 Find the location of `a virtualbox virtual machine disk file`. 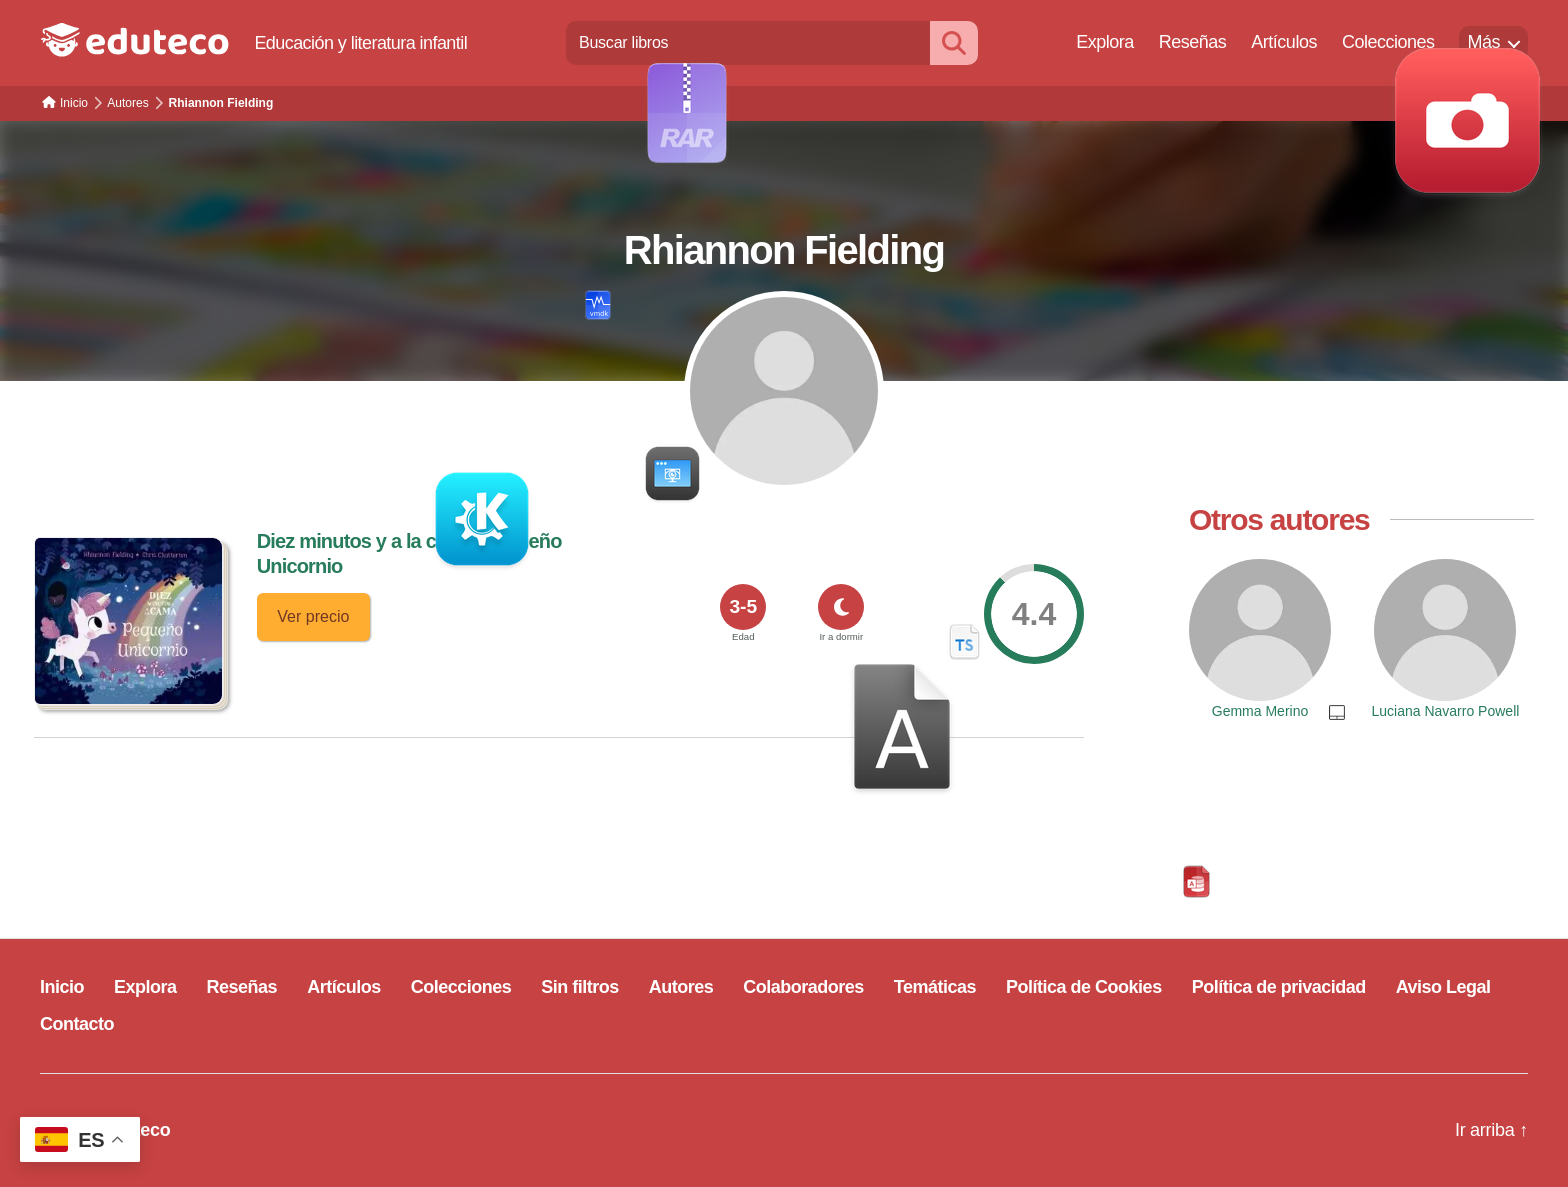

a virtualbox virtual machine disk file is located at coordinates (598, 305).